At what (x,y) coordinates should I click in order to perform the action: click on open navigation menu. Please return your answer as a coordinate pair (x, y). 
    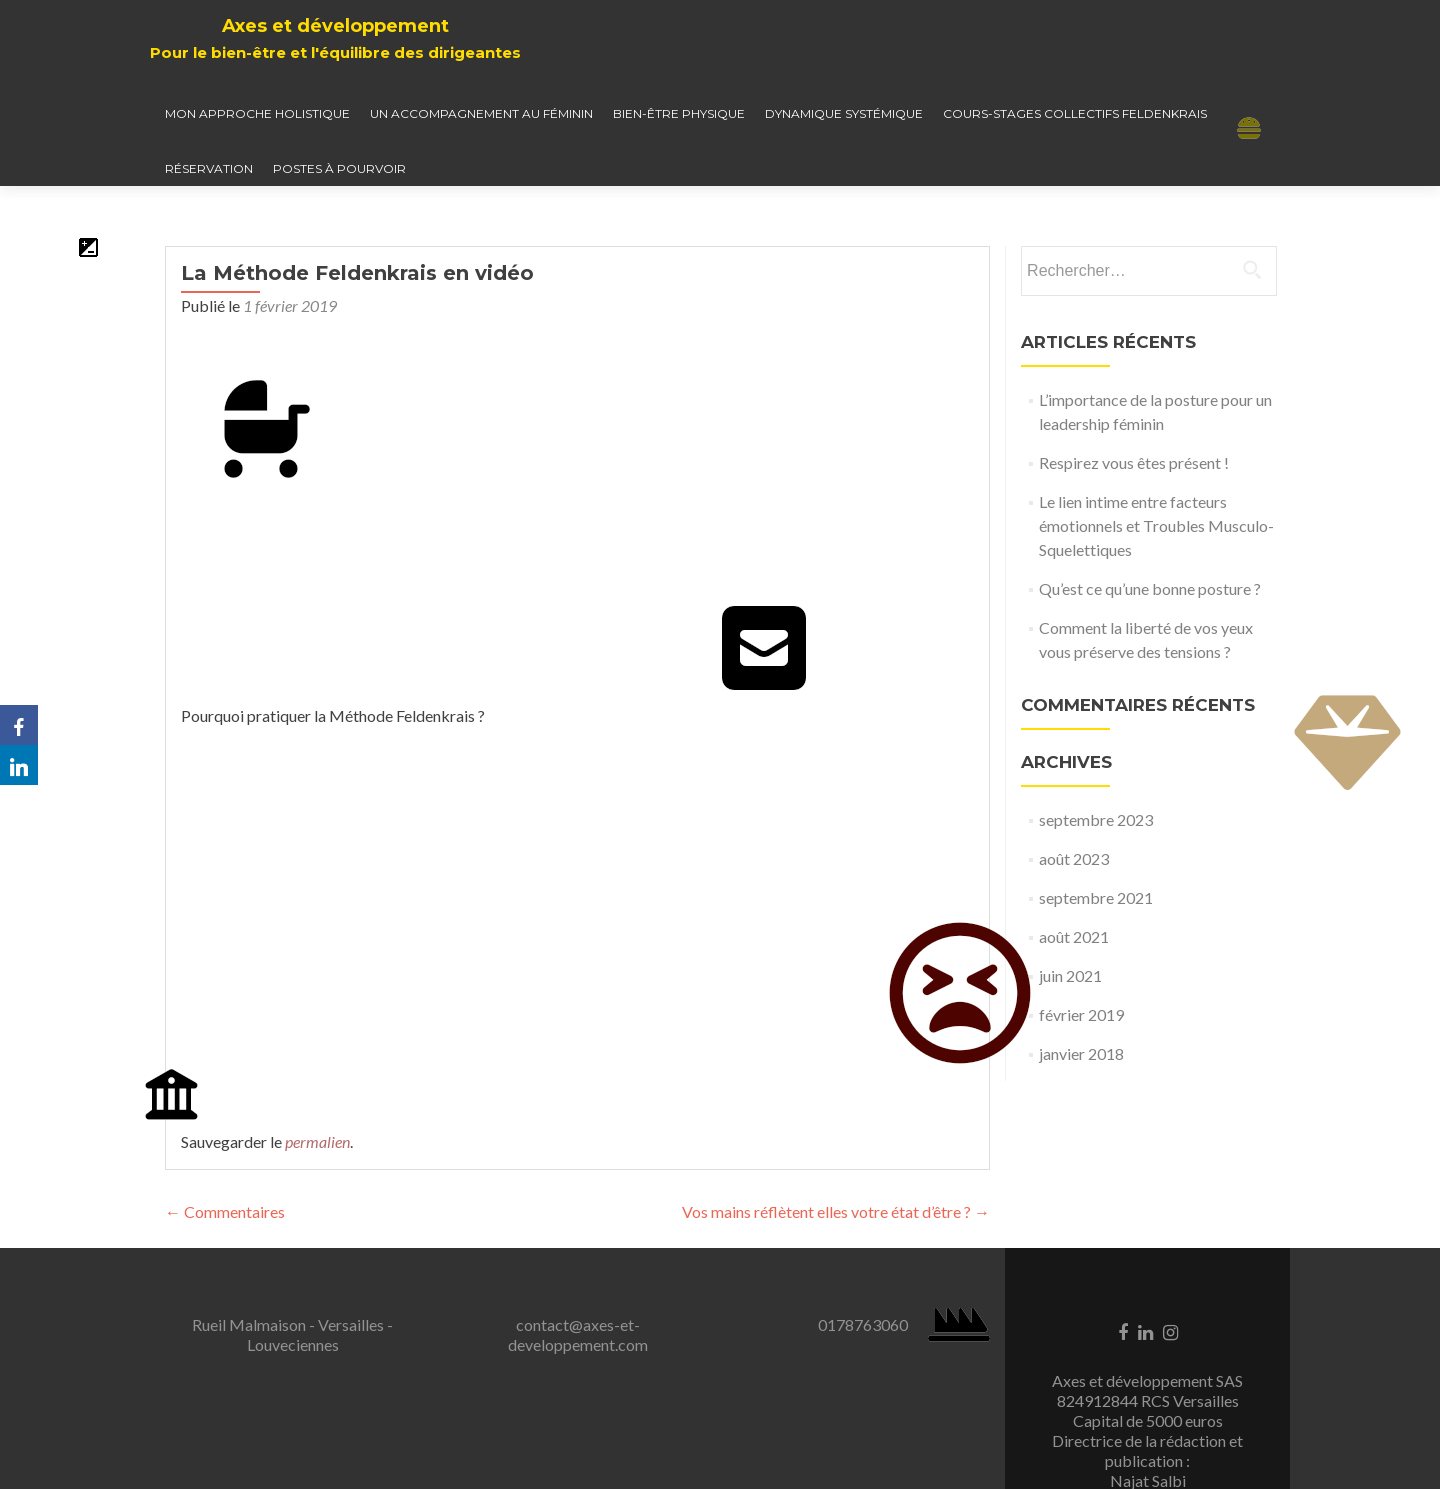
    Looking at the image, I should click on (1249, 128).